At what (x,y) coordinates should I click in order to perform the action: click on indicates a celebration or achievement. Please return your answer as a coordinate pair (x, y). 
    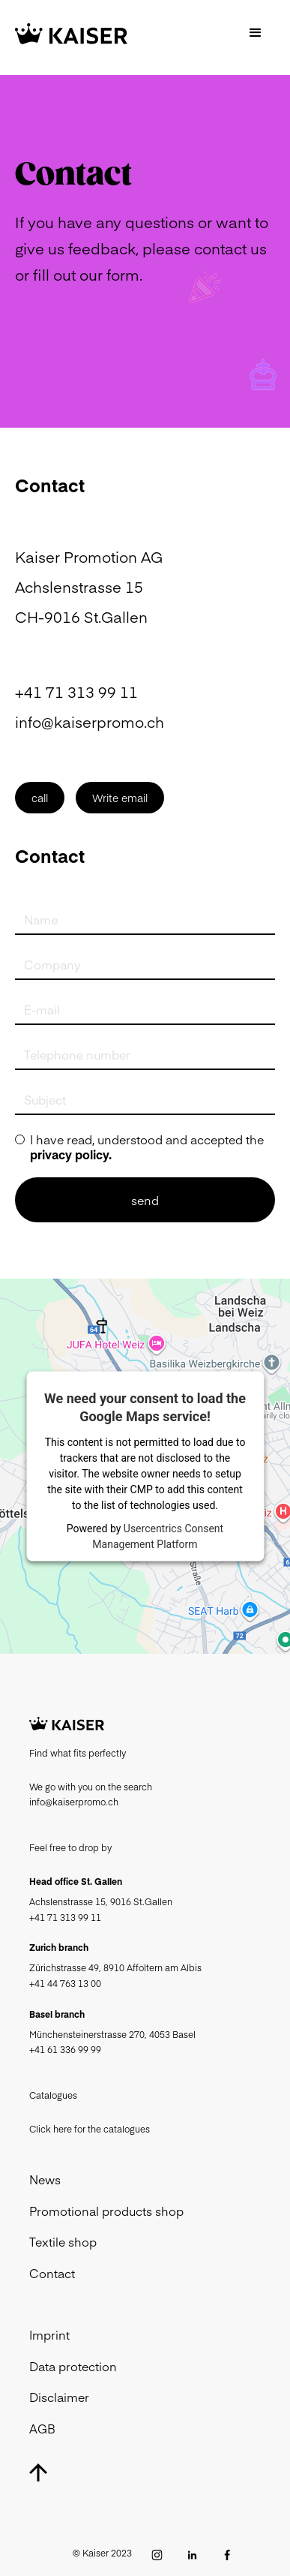
    Looking at the image, I should click on (202, 289).